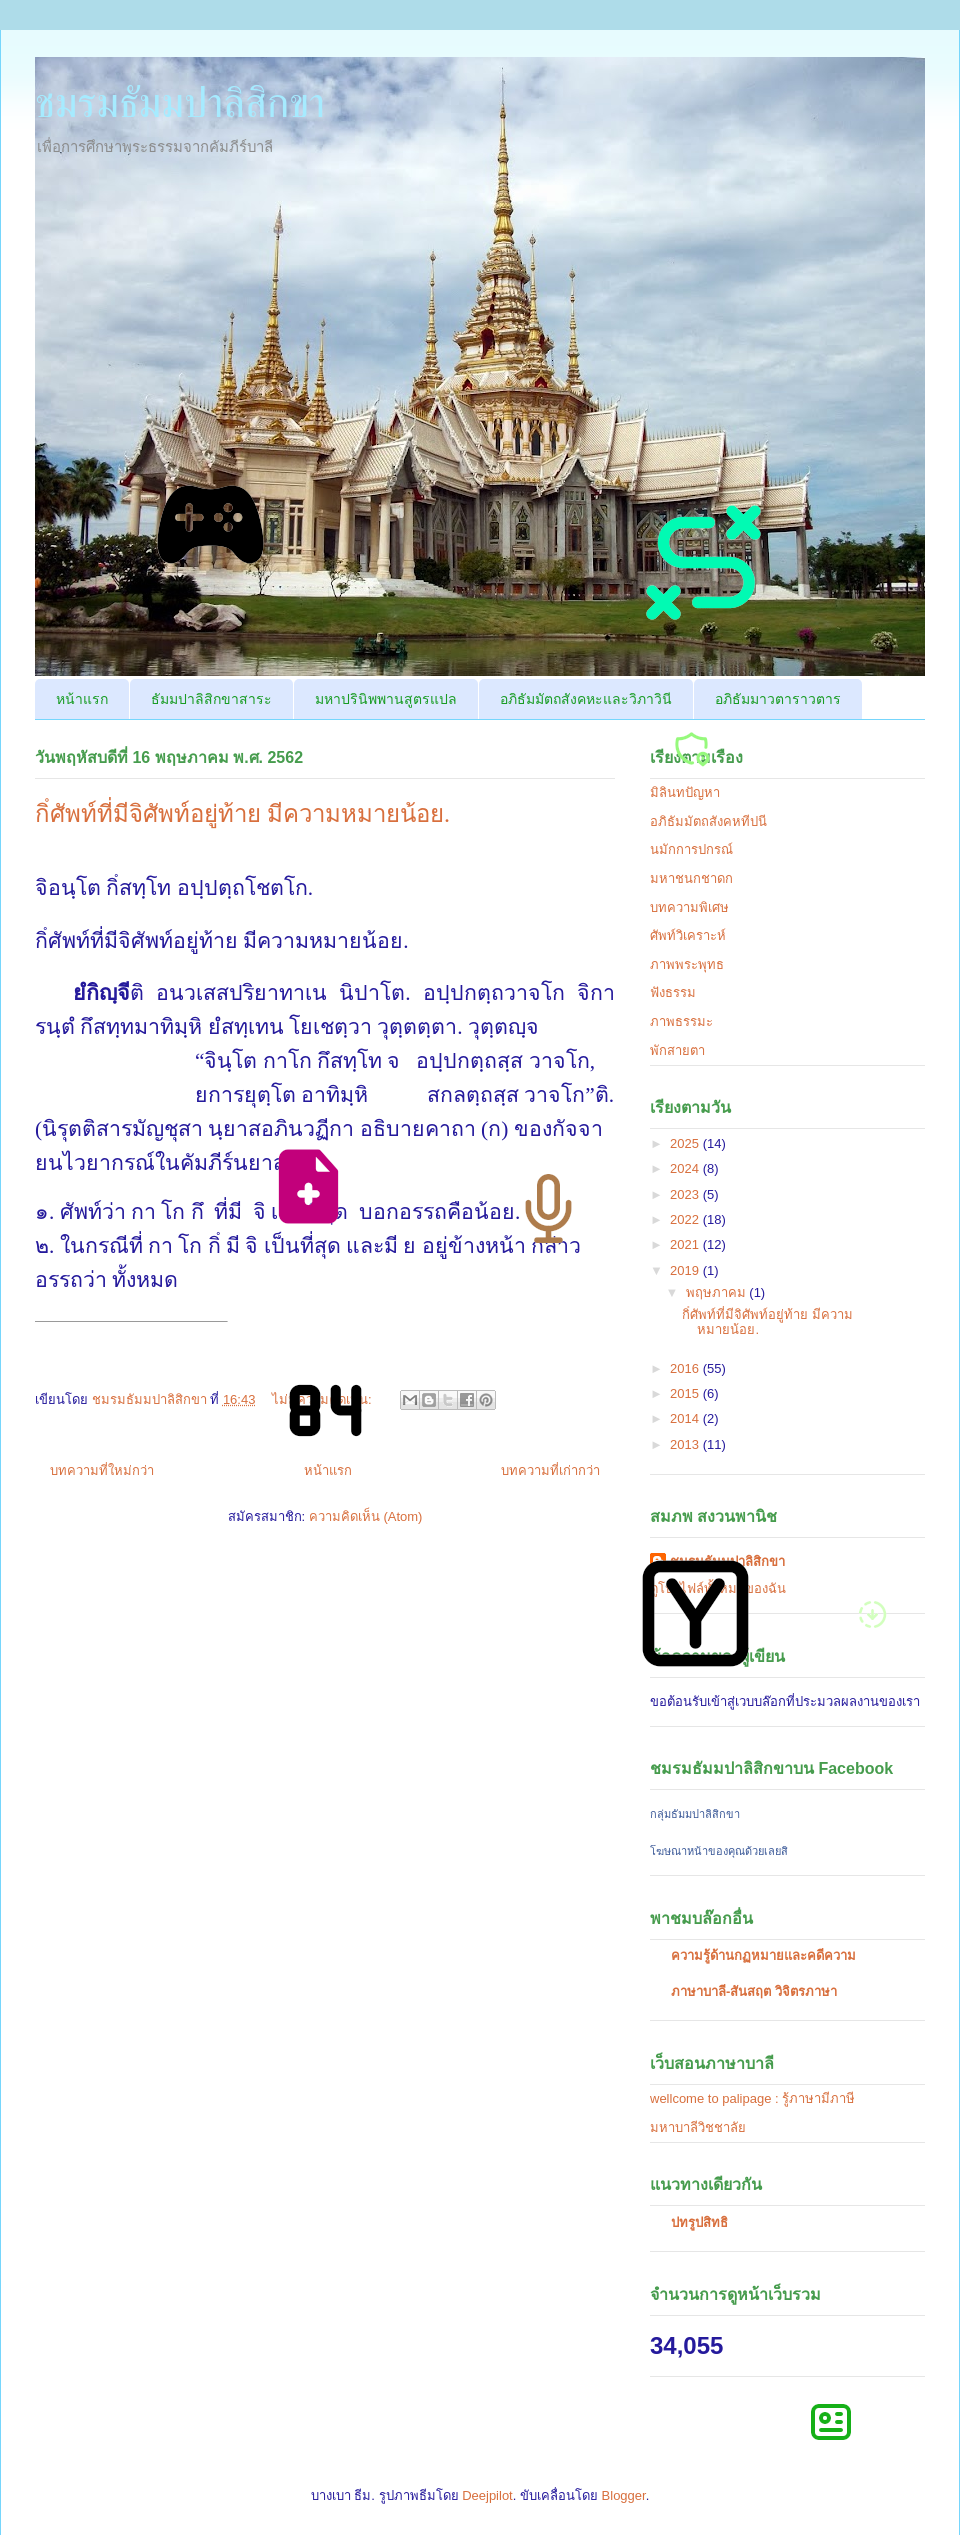 The width and height of the screenshot is (960, 2535). Describe the element at coordinates (695, 1613) in the screenshot. I see `visit Y Combinator website` at that location.